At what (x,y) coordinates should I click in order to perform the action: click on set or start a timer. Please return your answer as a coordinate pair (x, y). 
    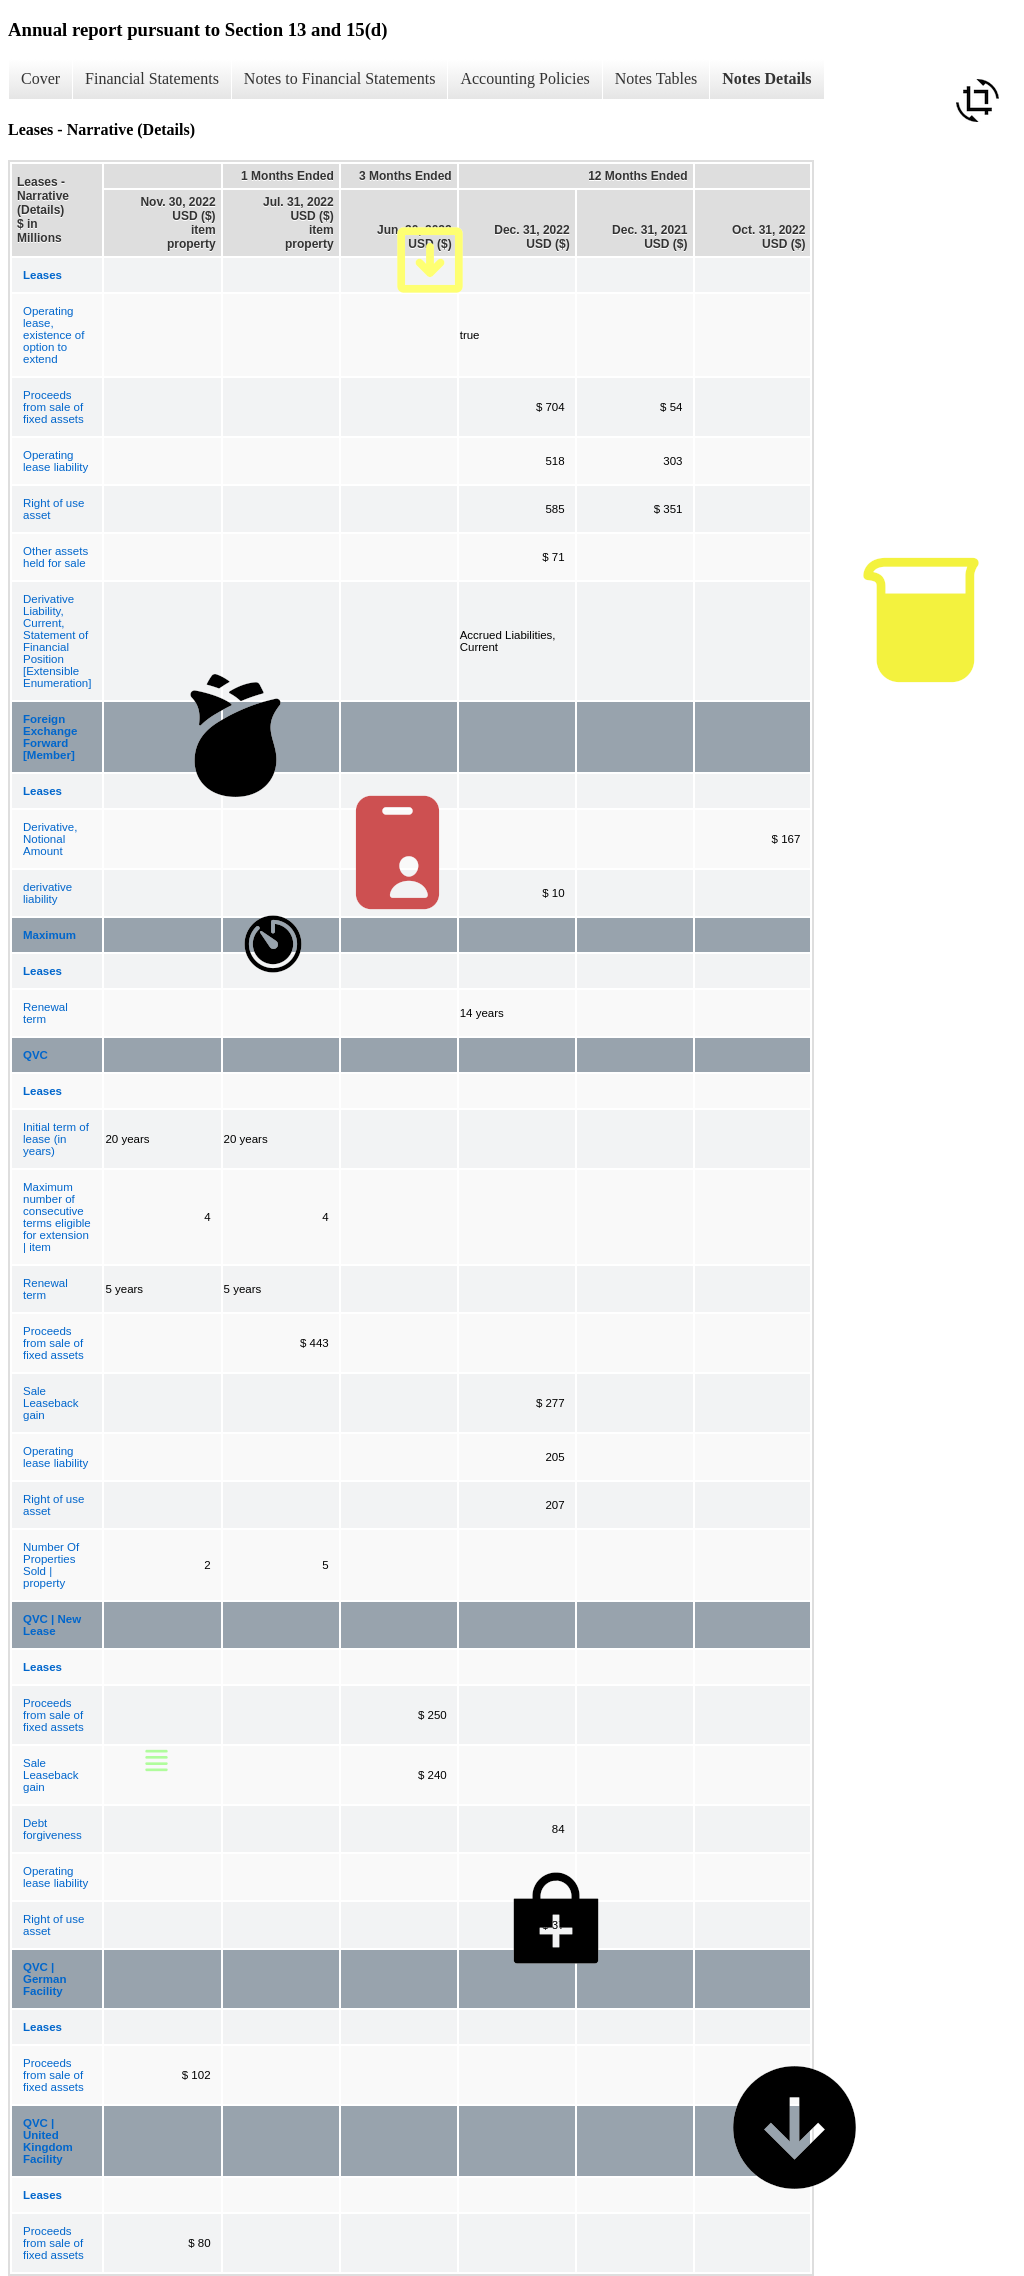
    Looking at the image, I should click on (273, 944).